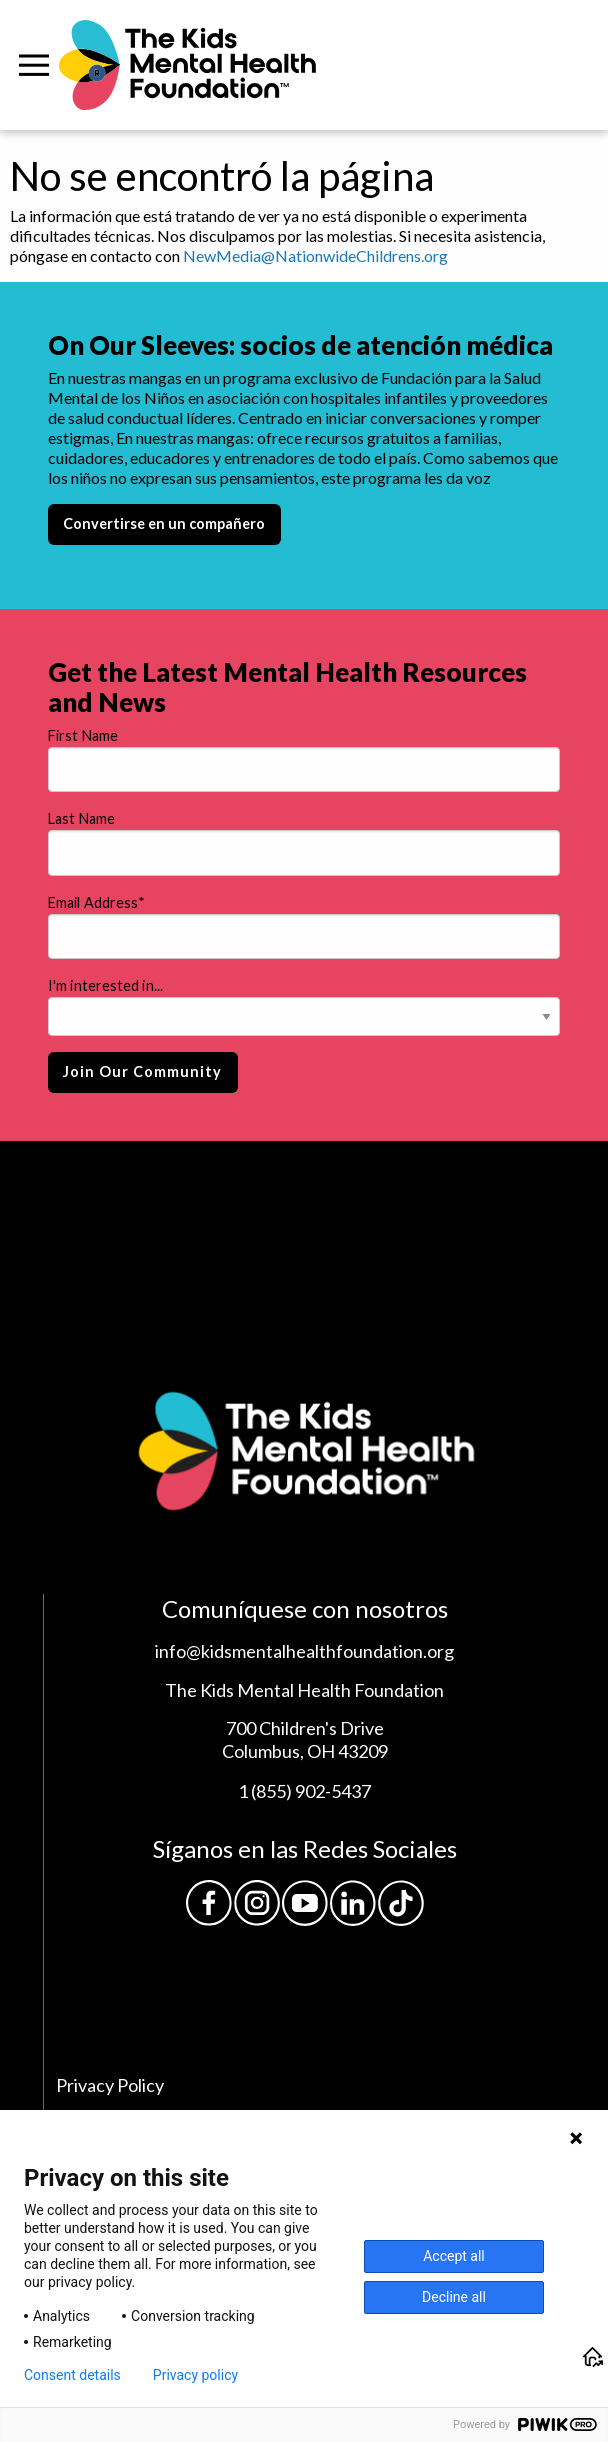 The width and height of the screenshot is (608, 2442). I want to click on indicates registered trademark status, so click(97, 73).